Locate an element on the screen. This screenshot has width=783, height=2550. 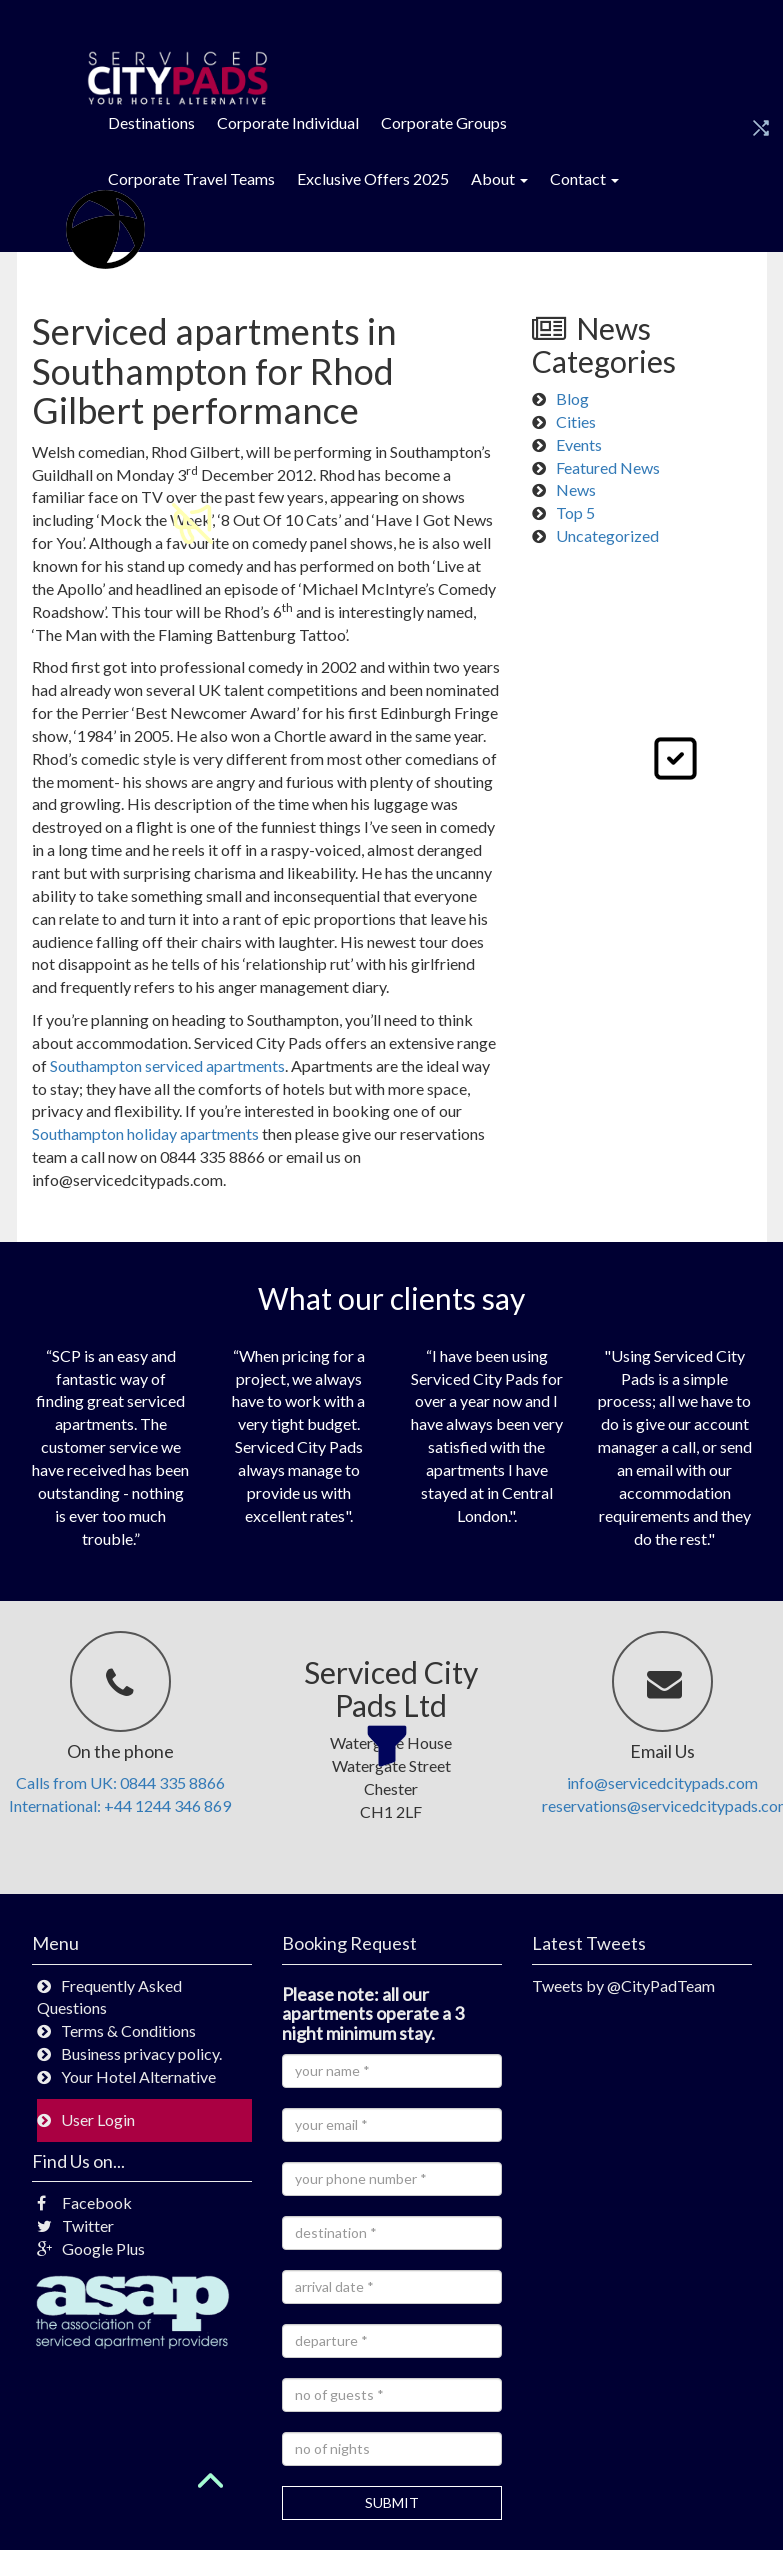
access games or entertainment features is located at coordinates (105, 229).